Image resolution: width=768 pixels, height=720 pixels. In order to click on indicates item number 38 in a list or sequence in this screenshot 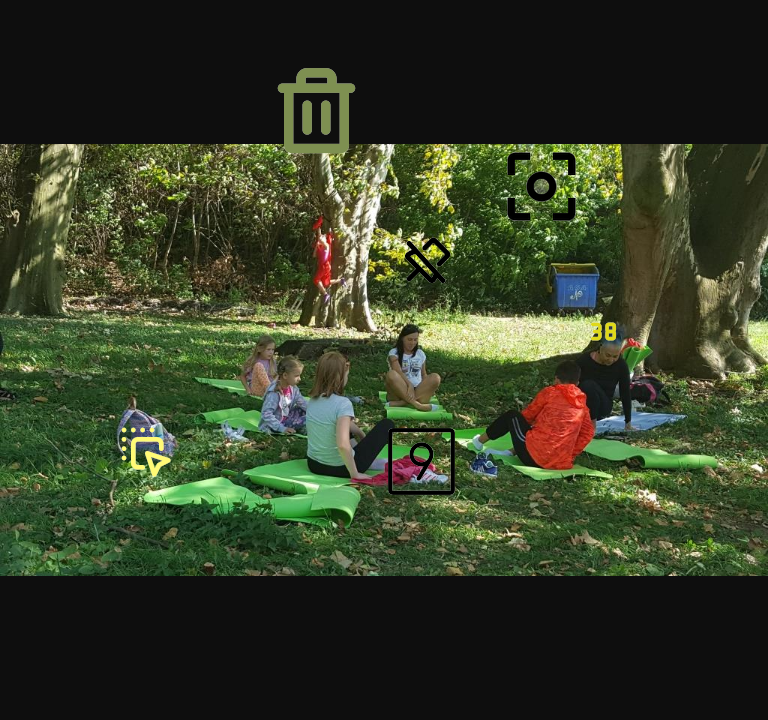, I will do `click(603, 331)`.